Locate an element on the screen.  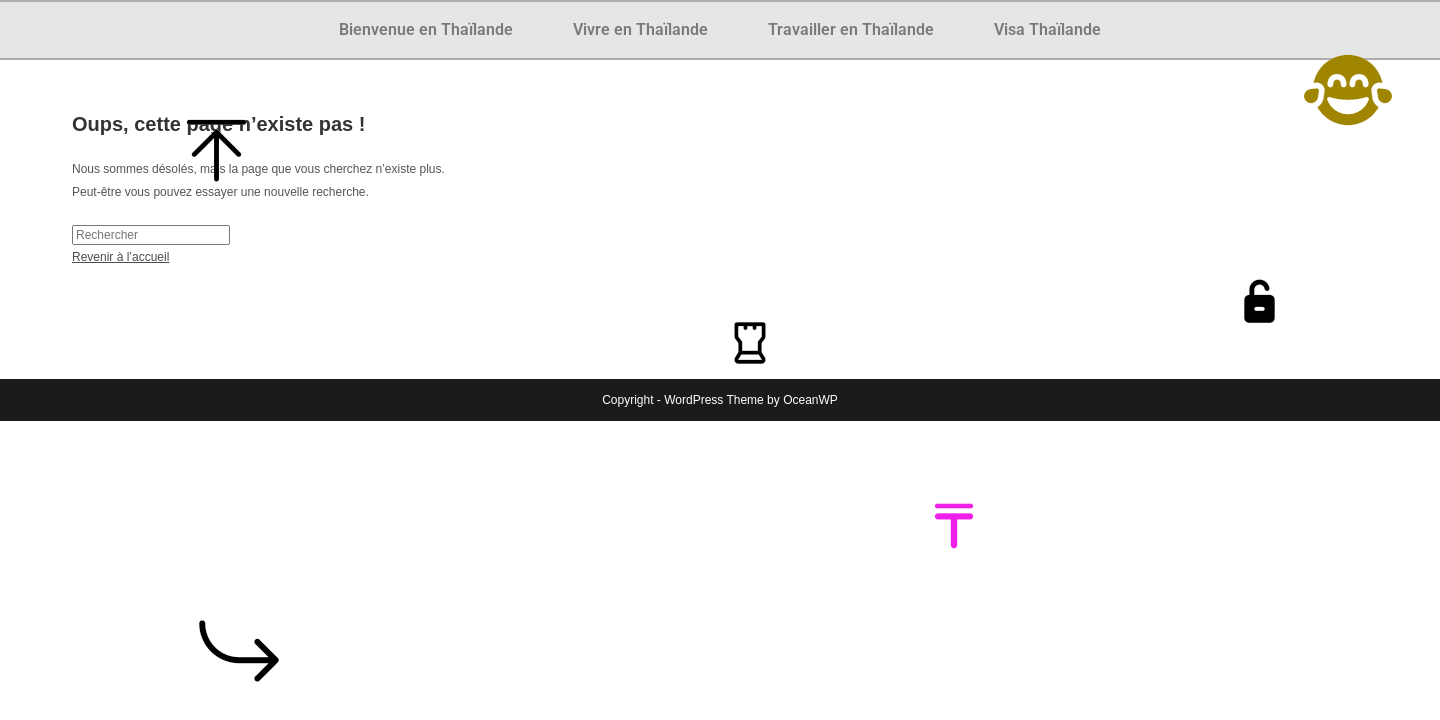
scroll to top of page is located at coordinates (216, 149).